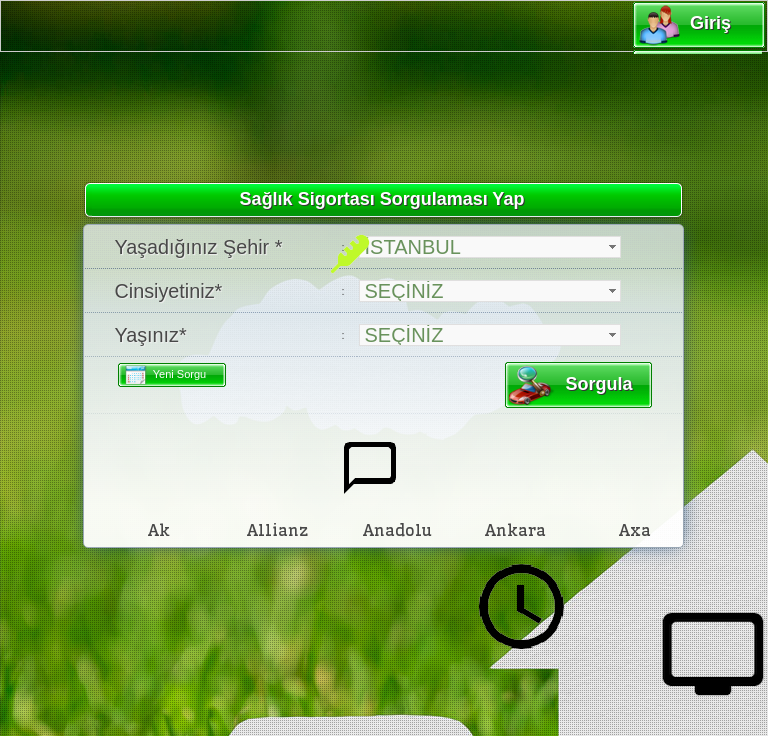 The height and width of the screenshot is (736, 768). Describe the element at coordinates (713, 654) in the screenshot. I see `access tv or display settings` at that location.